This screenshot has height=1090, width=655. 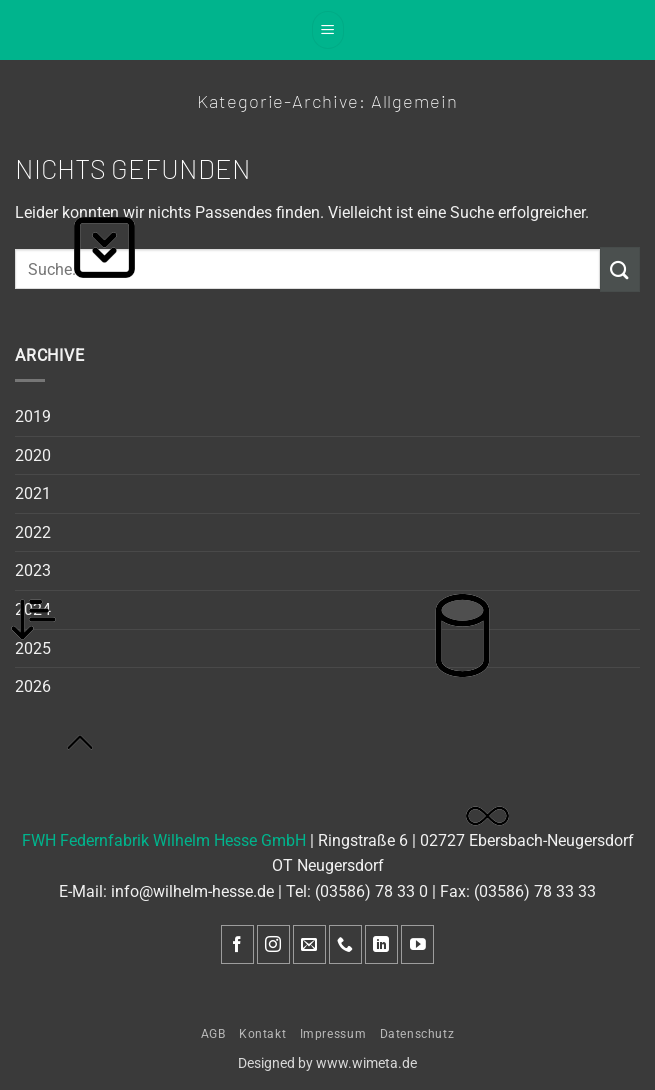 What do you see at coordinates (104, 247) in the screenshot?
I see `collapse or minimize content section` at bounding box center [104, 247].